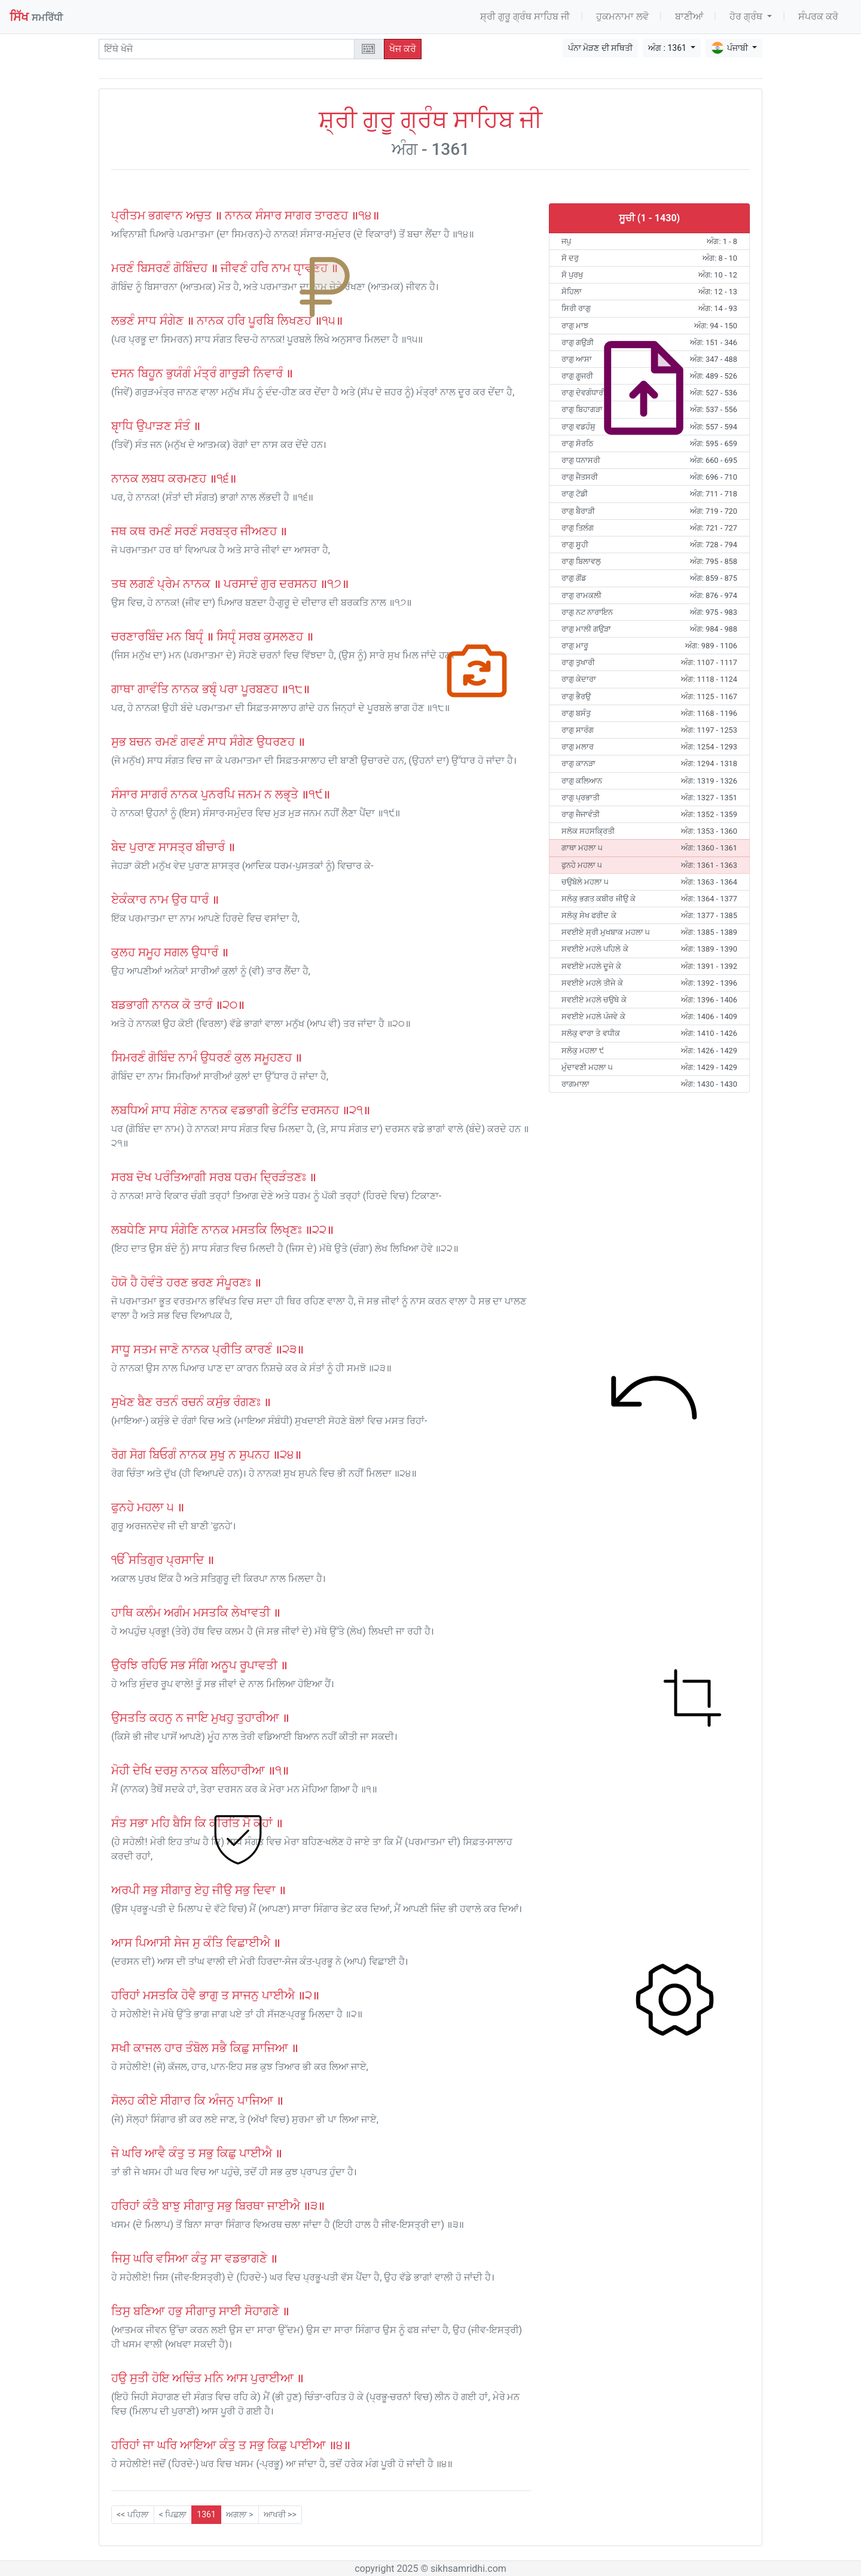 Image resolution: width=861 pixels, height=2576 pixels. I want to click on access settings or preferences, so click(674, 1999).